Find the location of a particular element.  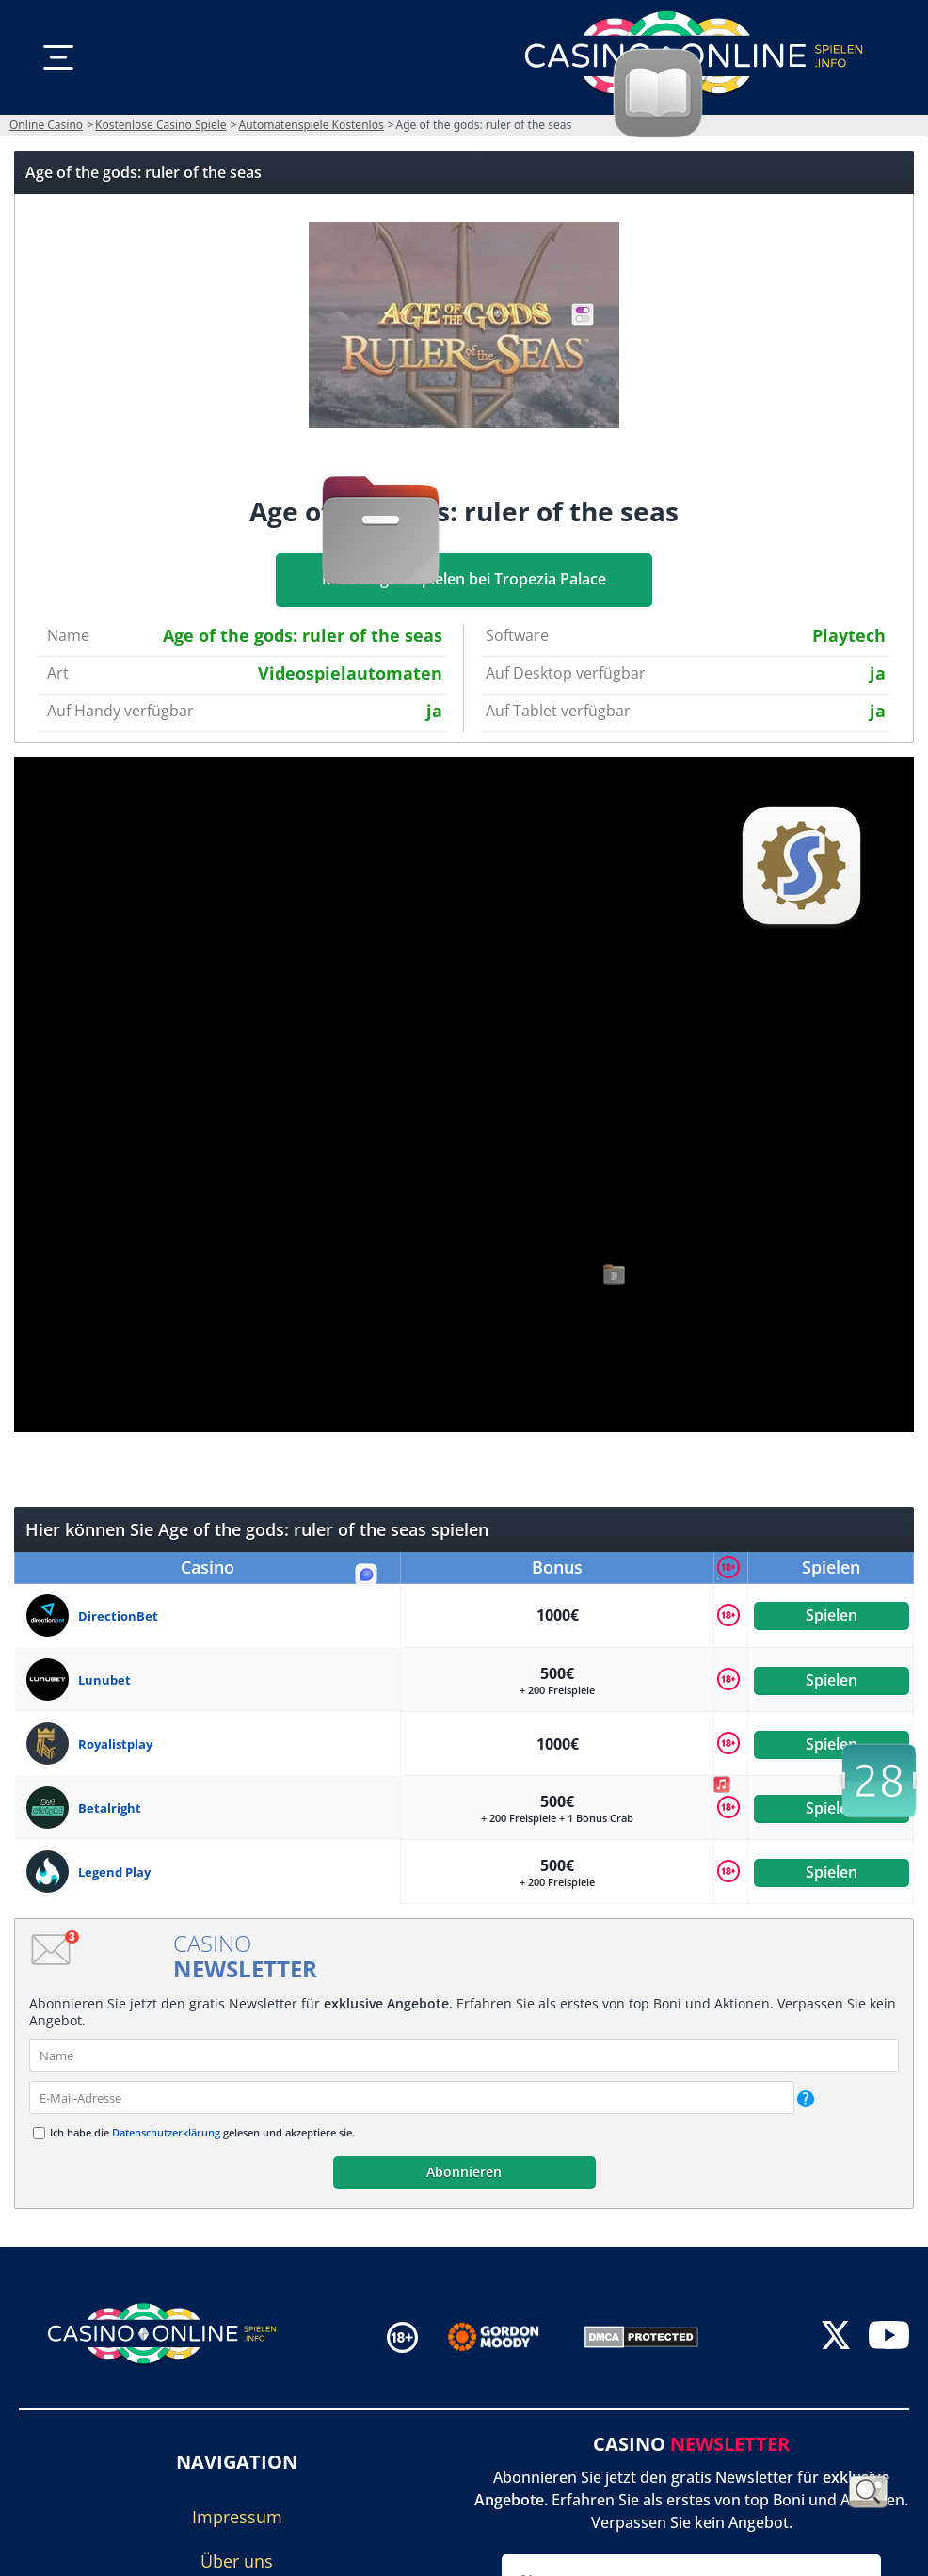

open gnome tweaks to customize system settings is located at coordinates (583, 314).